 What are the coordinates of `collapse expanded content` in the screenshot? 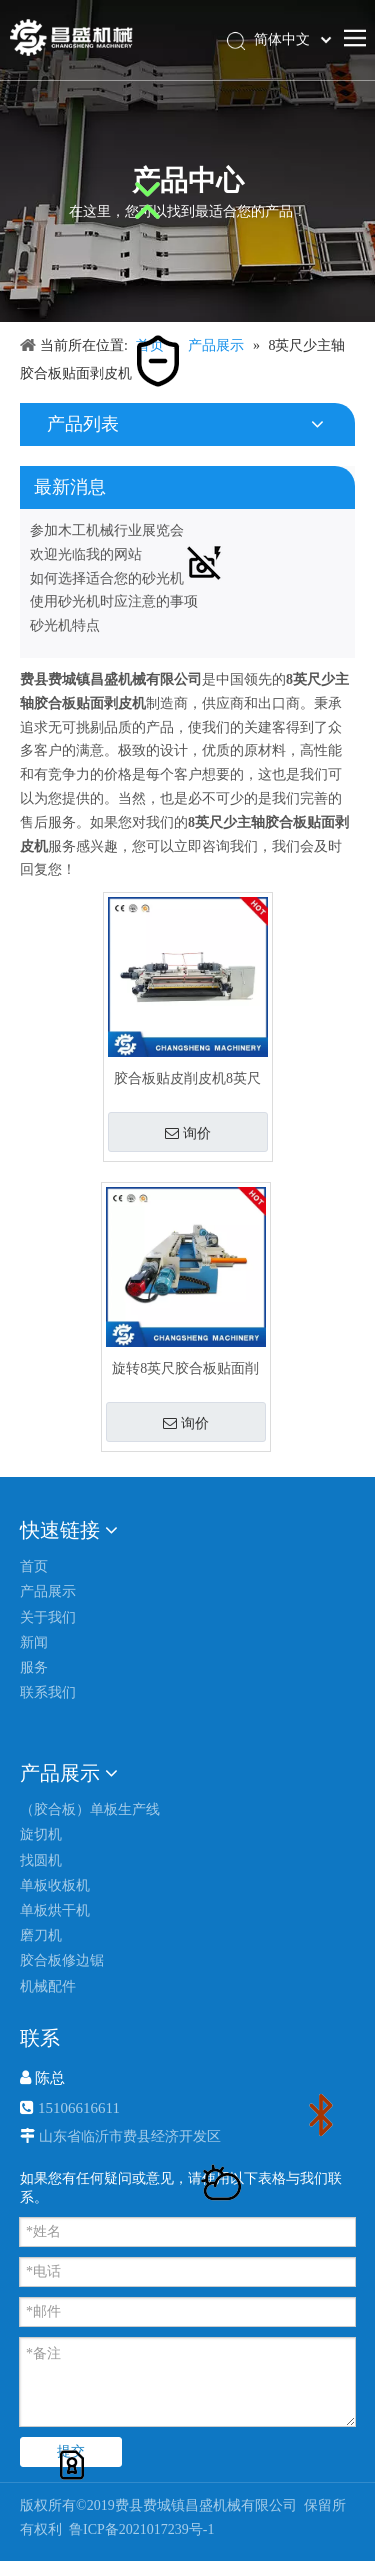 It's located at (147, 200).